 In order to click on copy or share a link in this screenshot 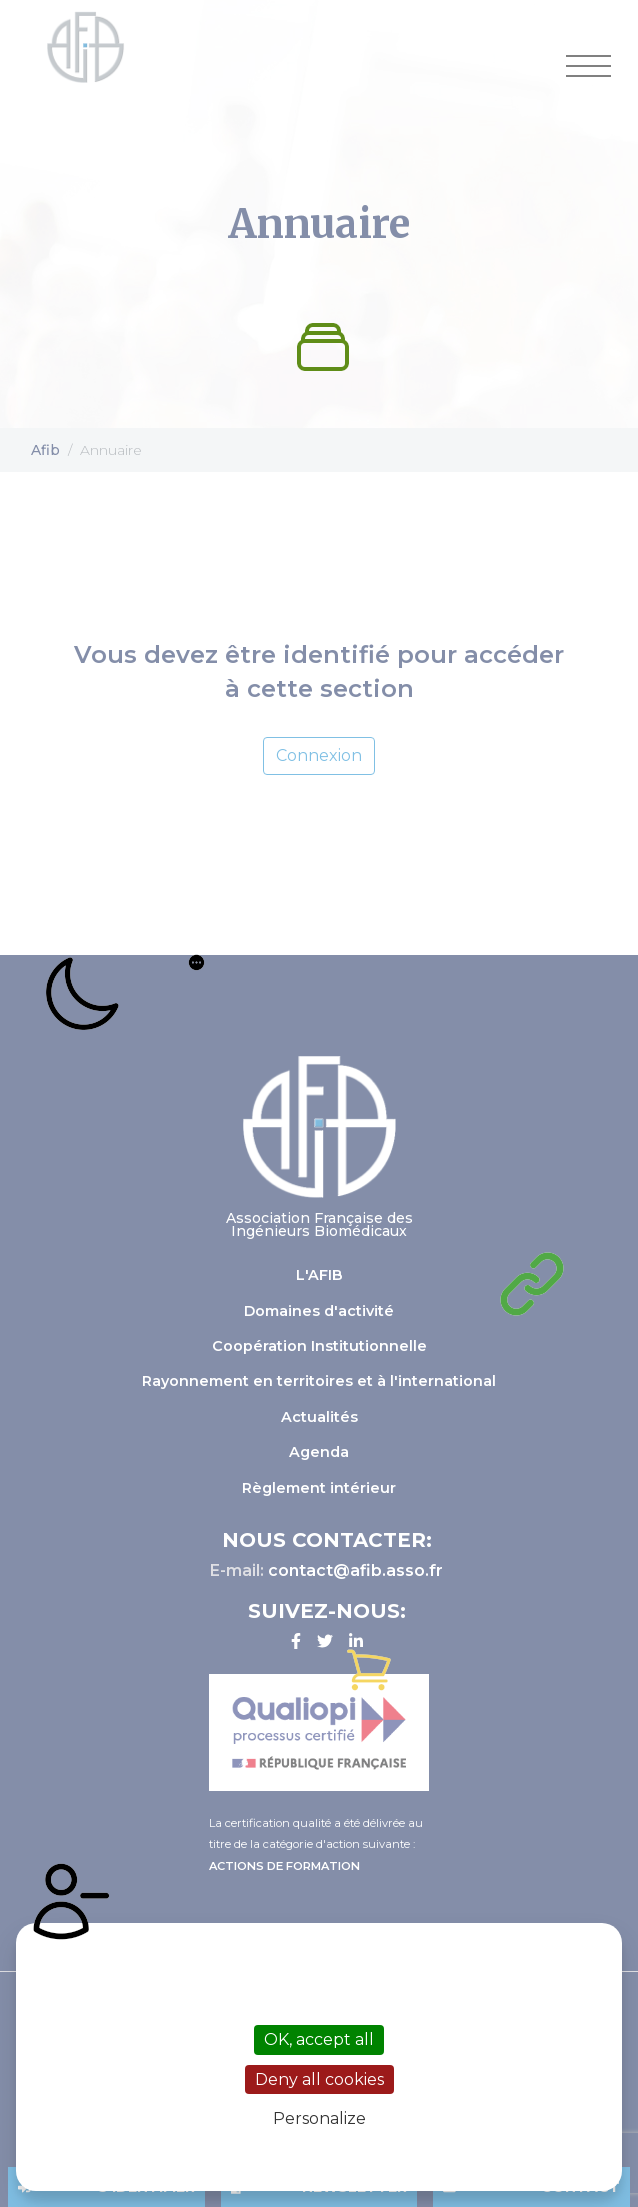, I will do `click(532, 1284)`.